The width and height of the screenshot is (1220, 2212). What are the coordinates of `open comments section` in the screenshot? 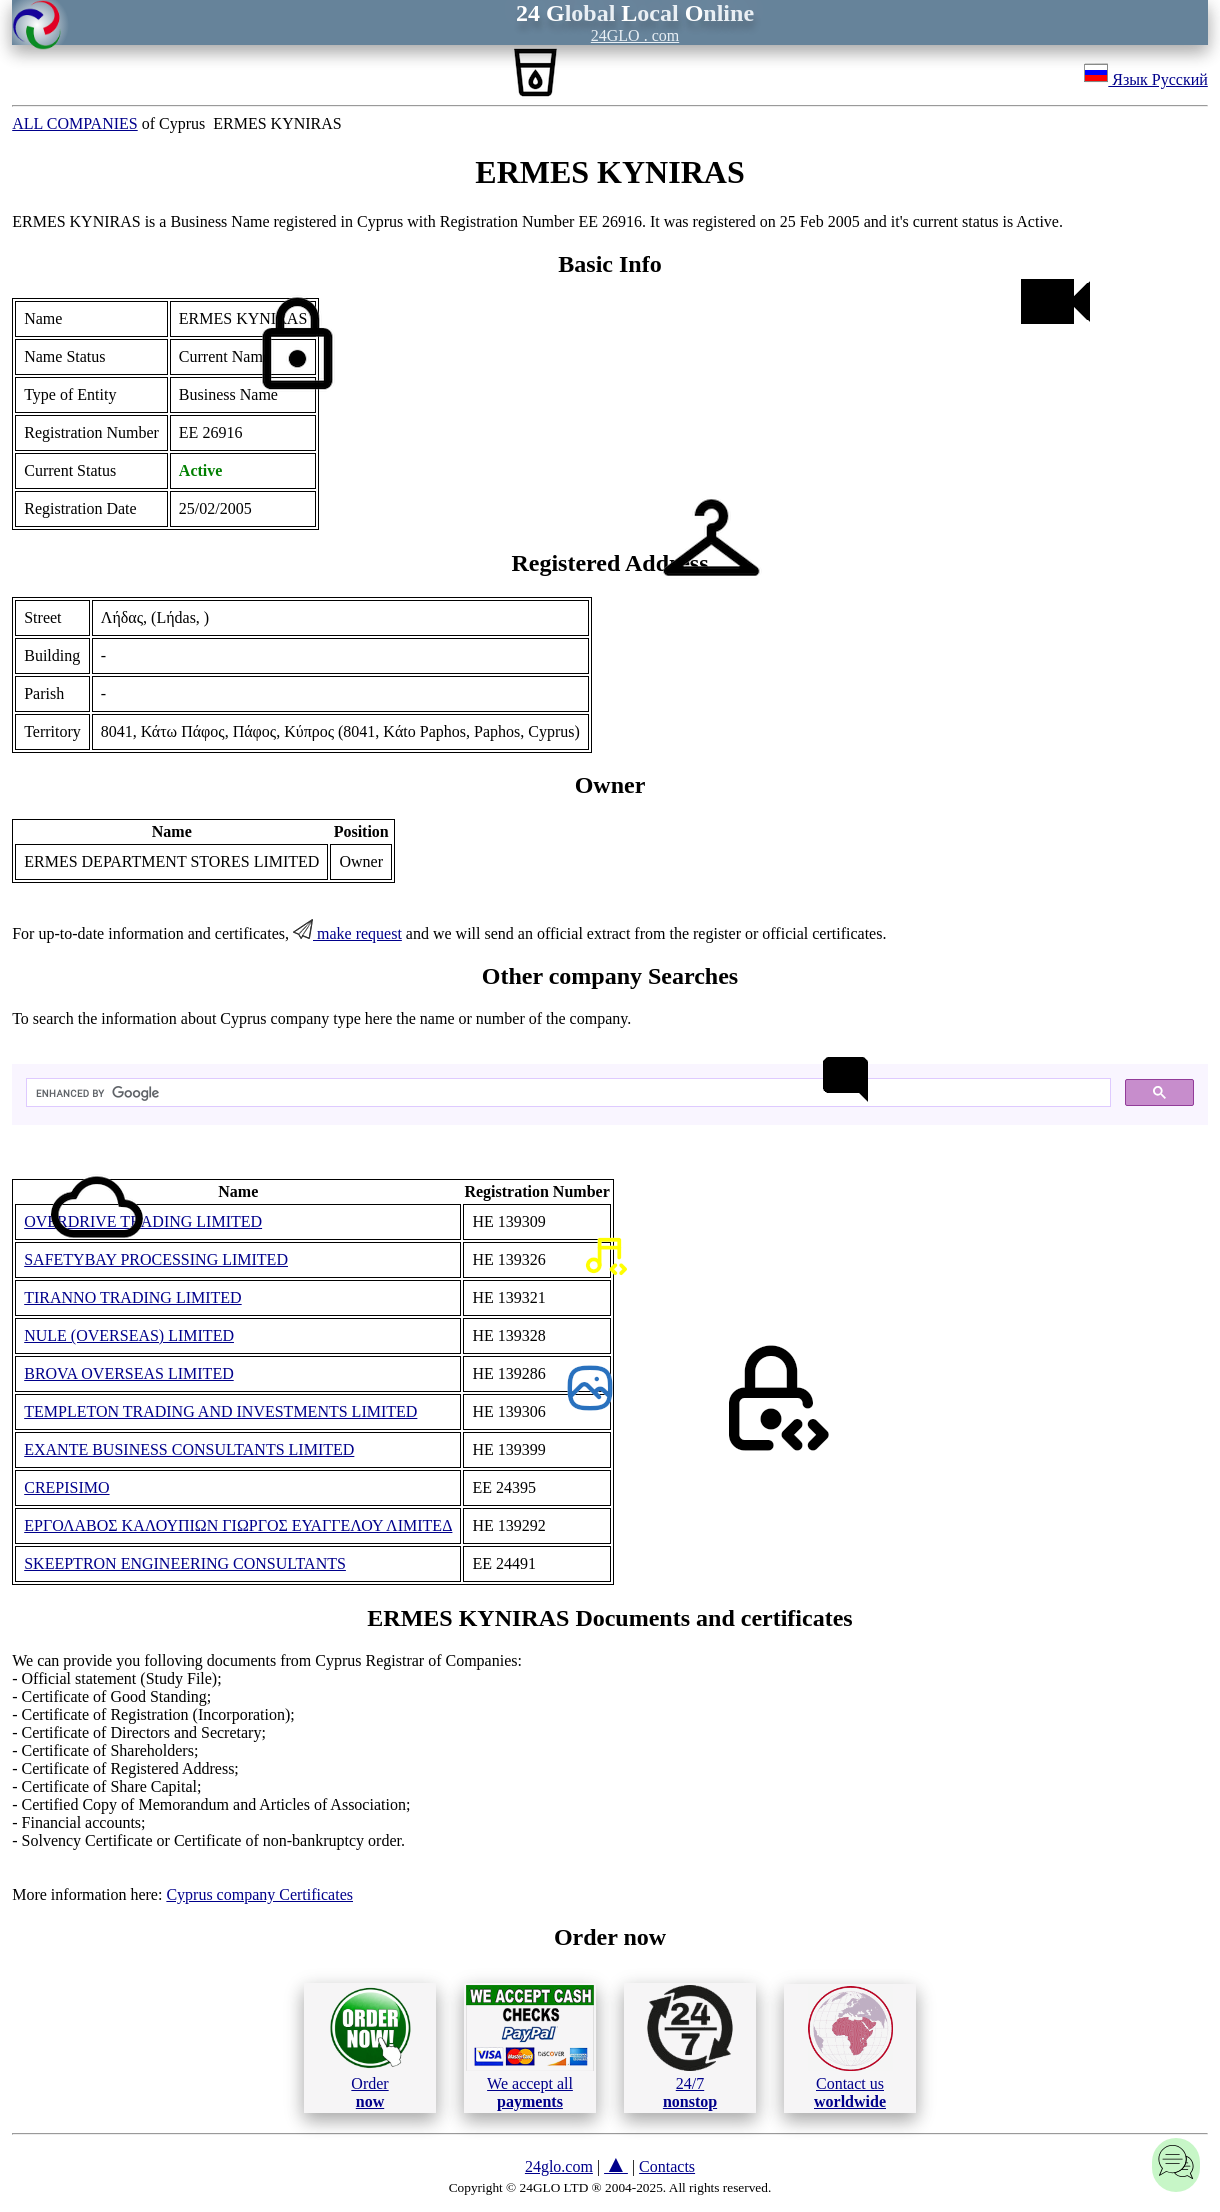 It's located at (845, 1079).